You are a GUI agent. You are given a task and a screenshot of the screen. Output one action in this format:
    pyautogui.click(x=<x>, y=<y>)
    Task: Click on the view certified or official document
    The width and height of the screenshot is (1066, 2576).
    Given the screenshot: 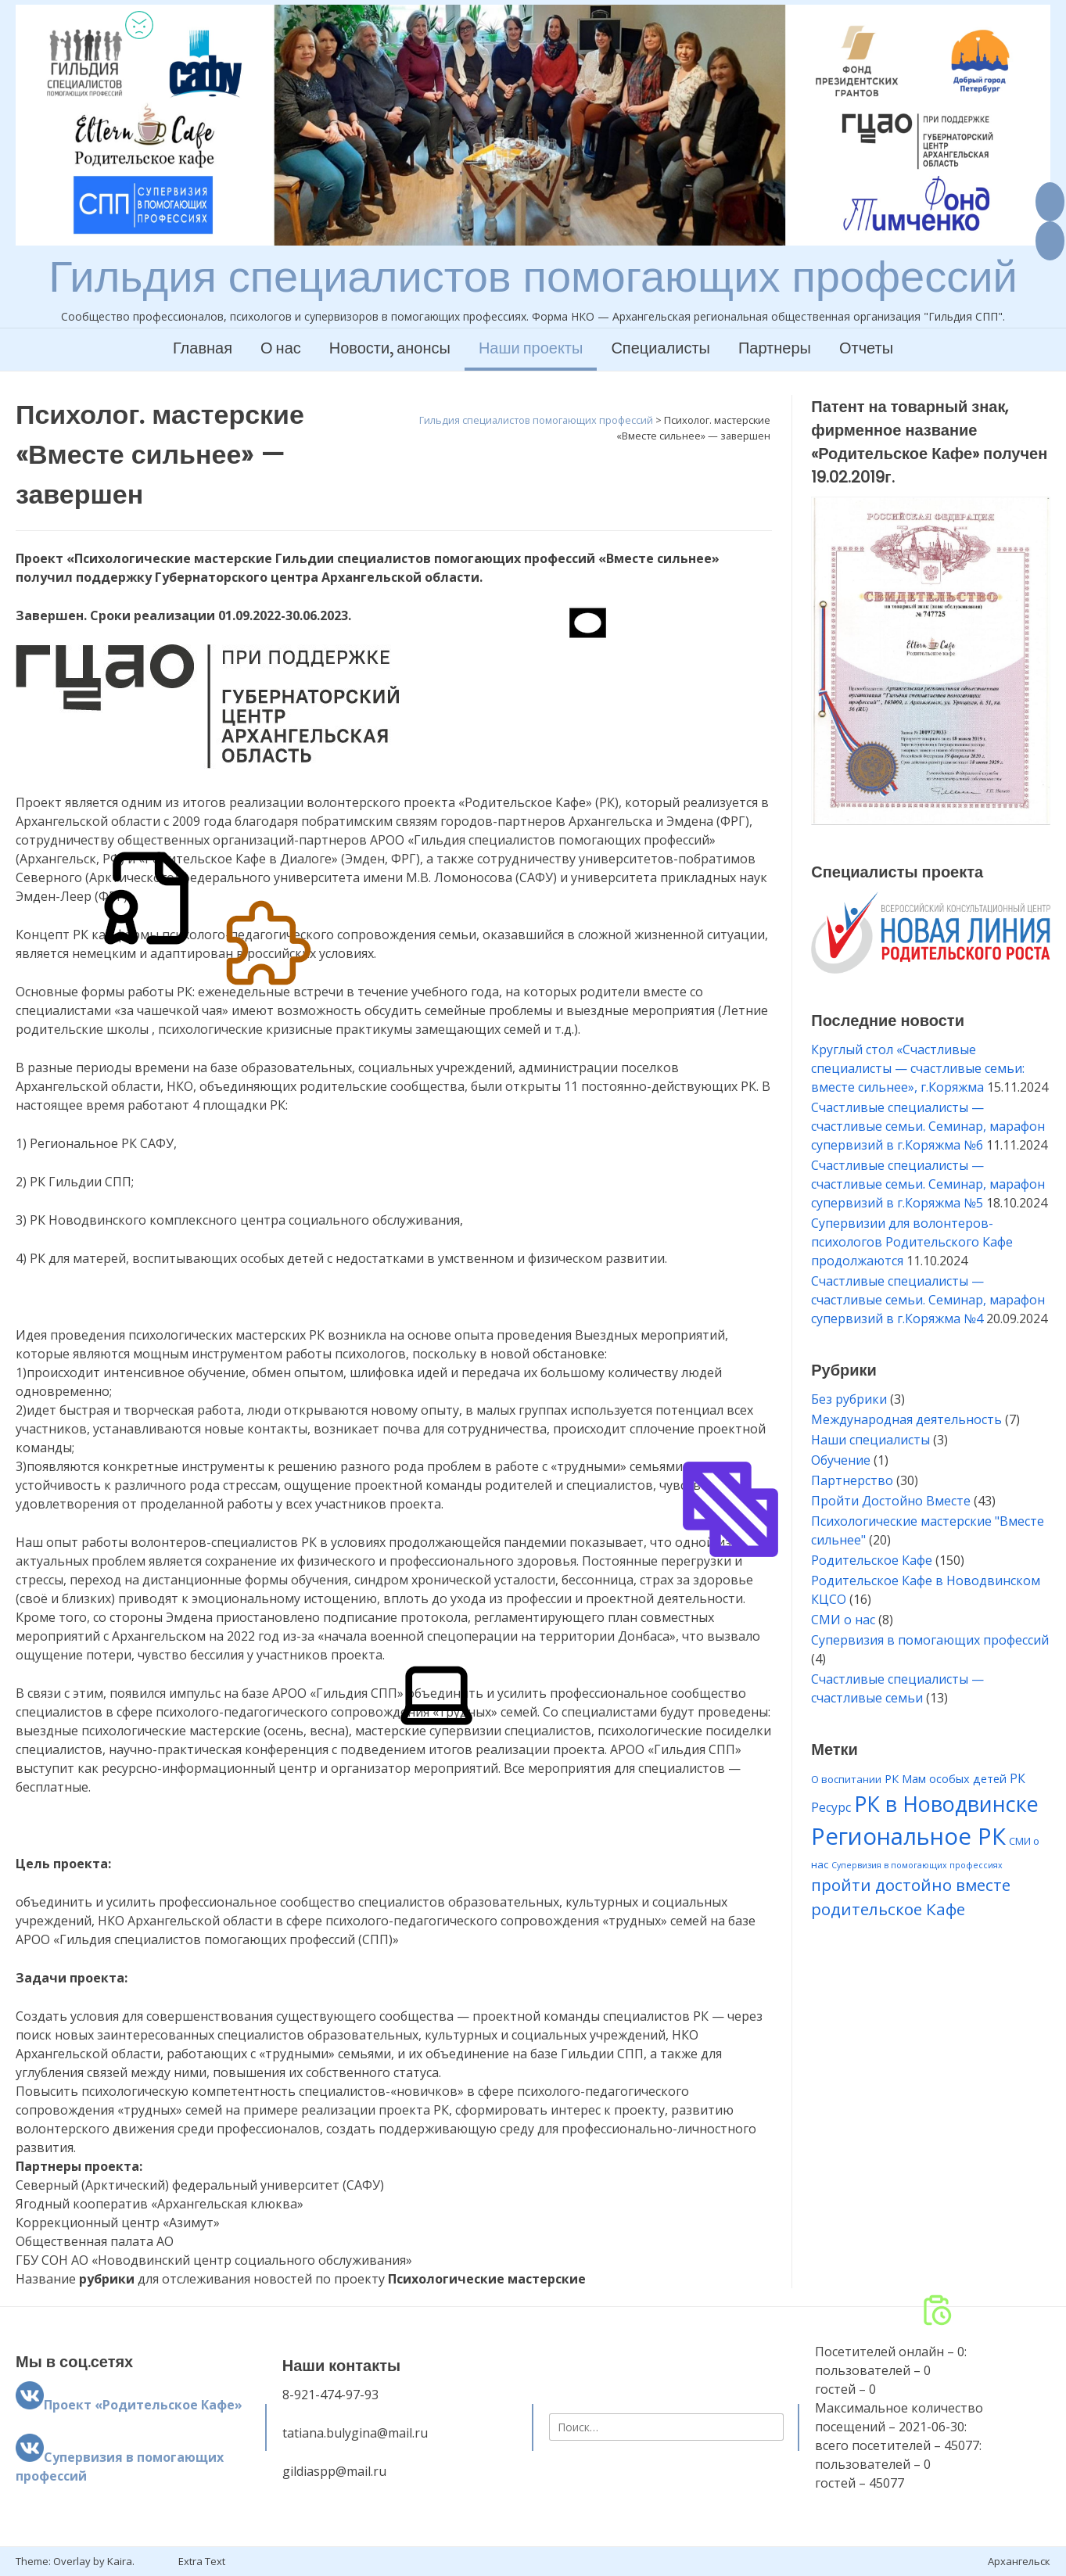 What is the action you would take?
    pyautogui.click(x=150, y=898)
    